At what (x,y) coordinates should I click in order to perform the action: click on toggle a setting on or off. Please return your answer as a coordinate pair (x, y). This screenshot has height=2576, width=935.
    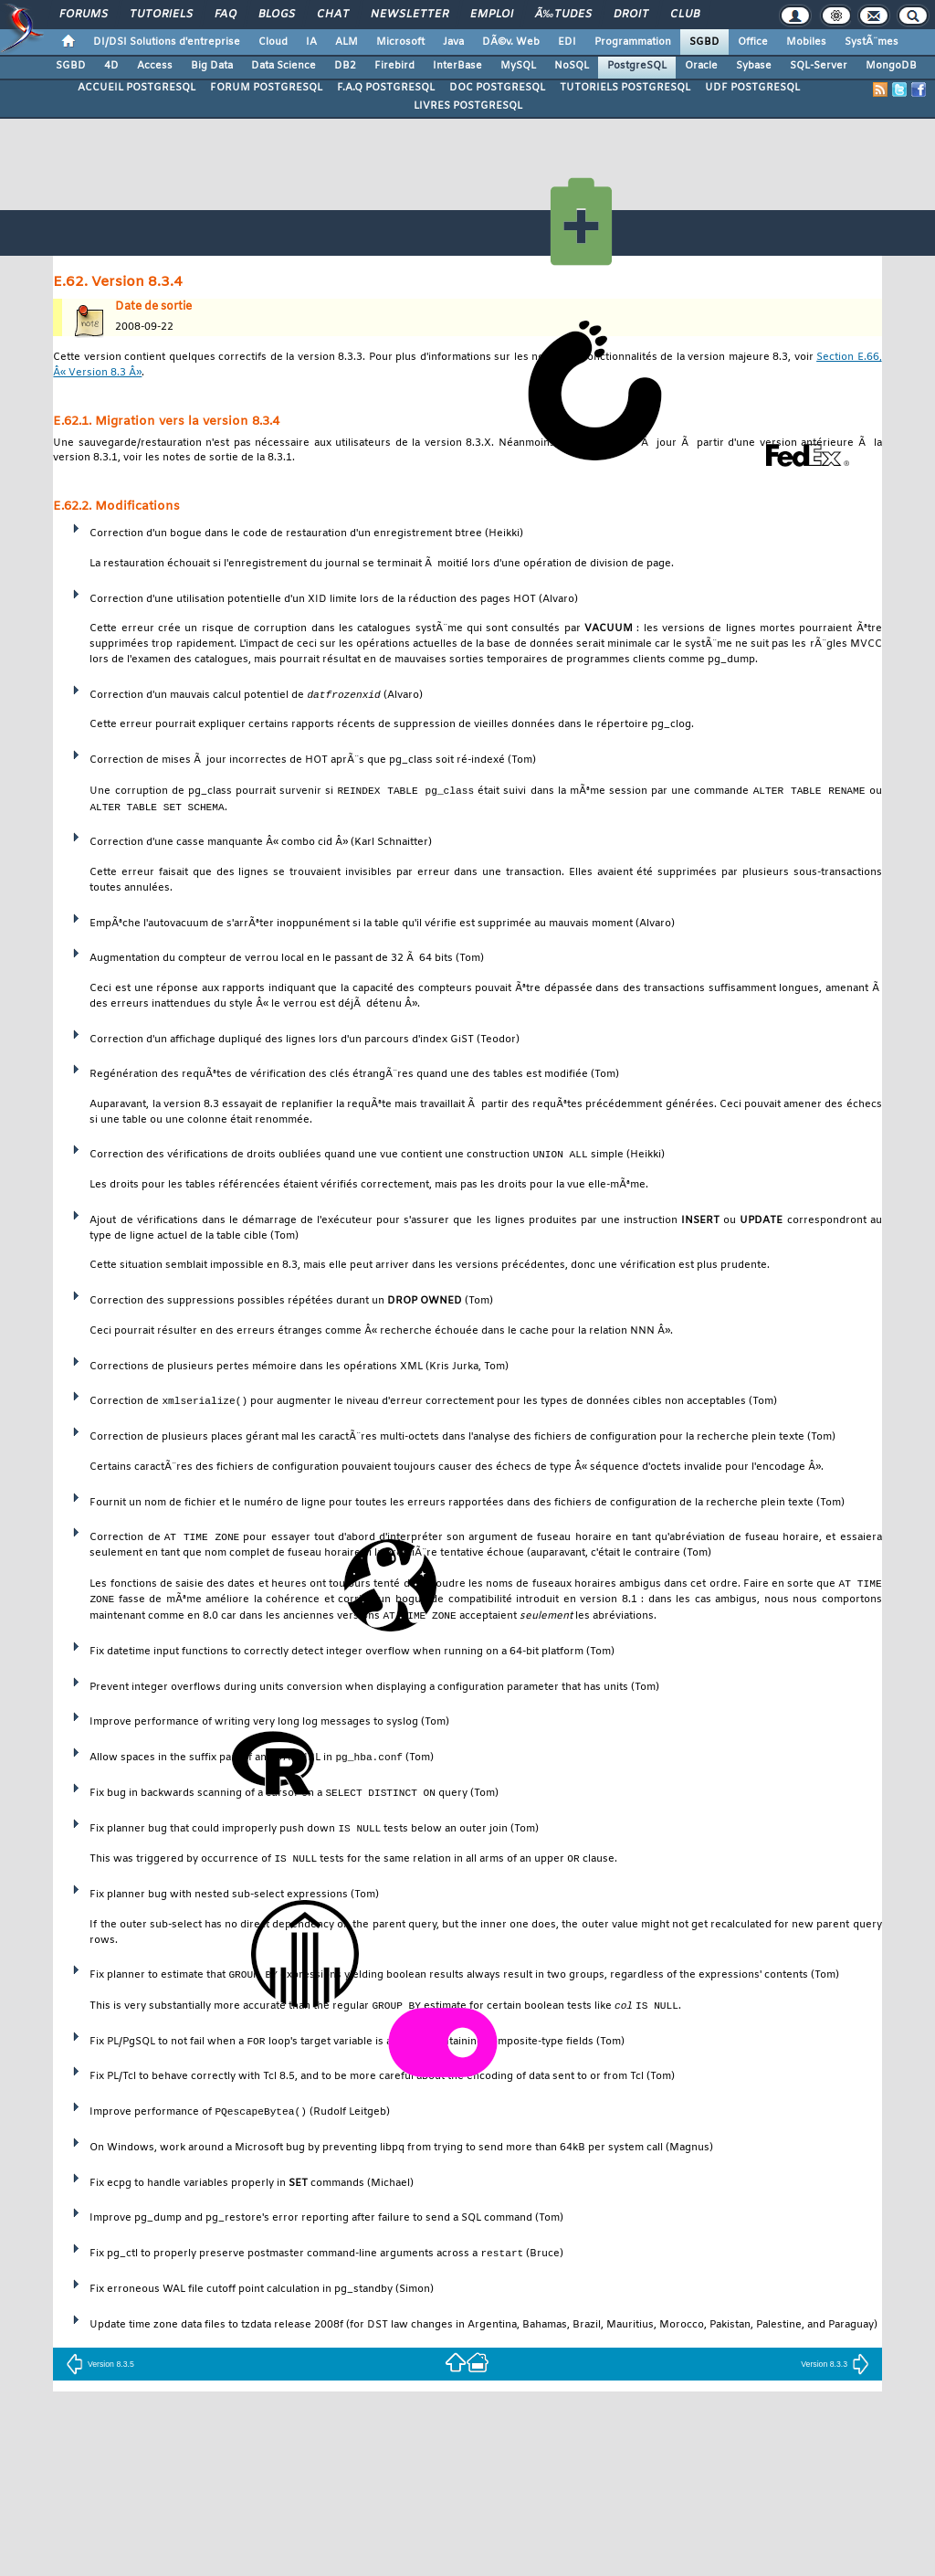
    Looking at the image, I should click on (443, 2043).